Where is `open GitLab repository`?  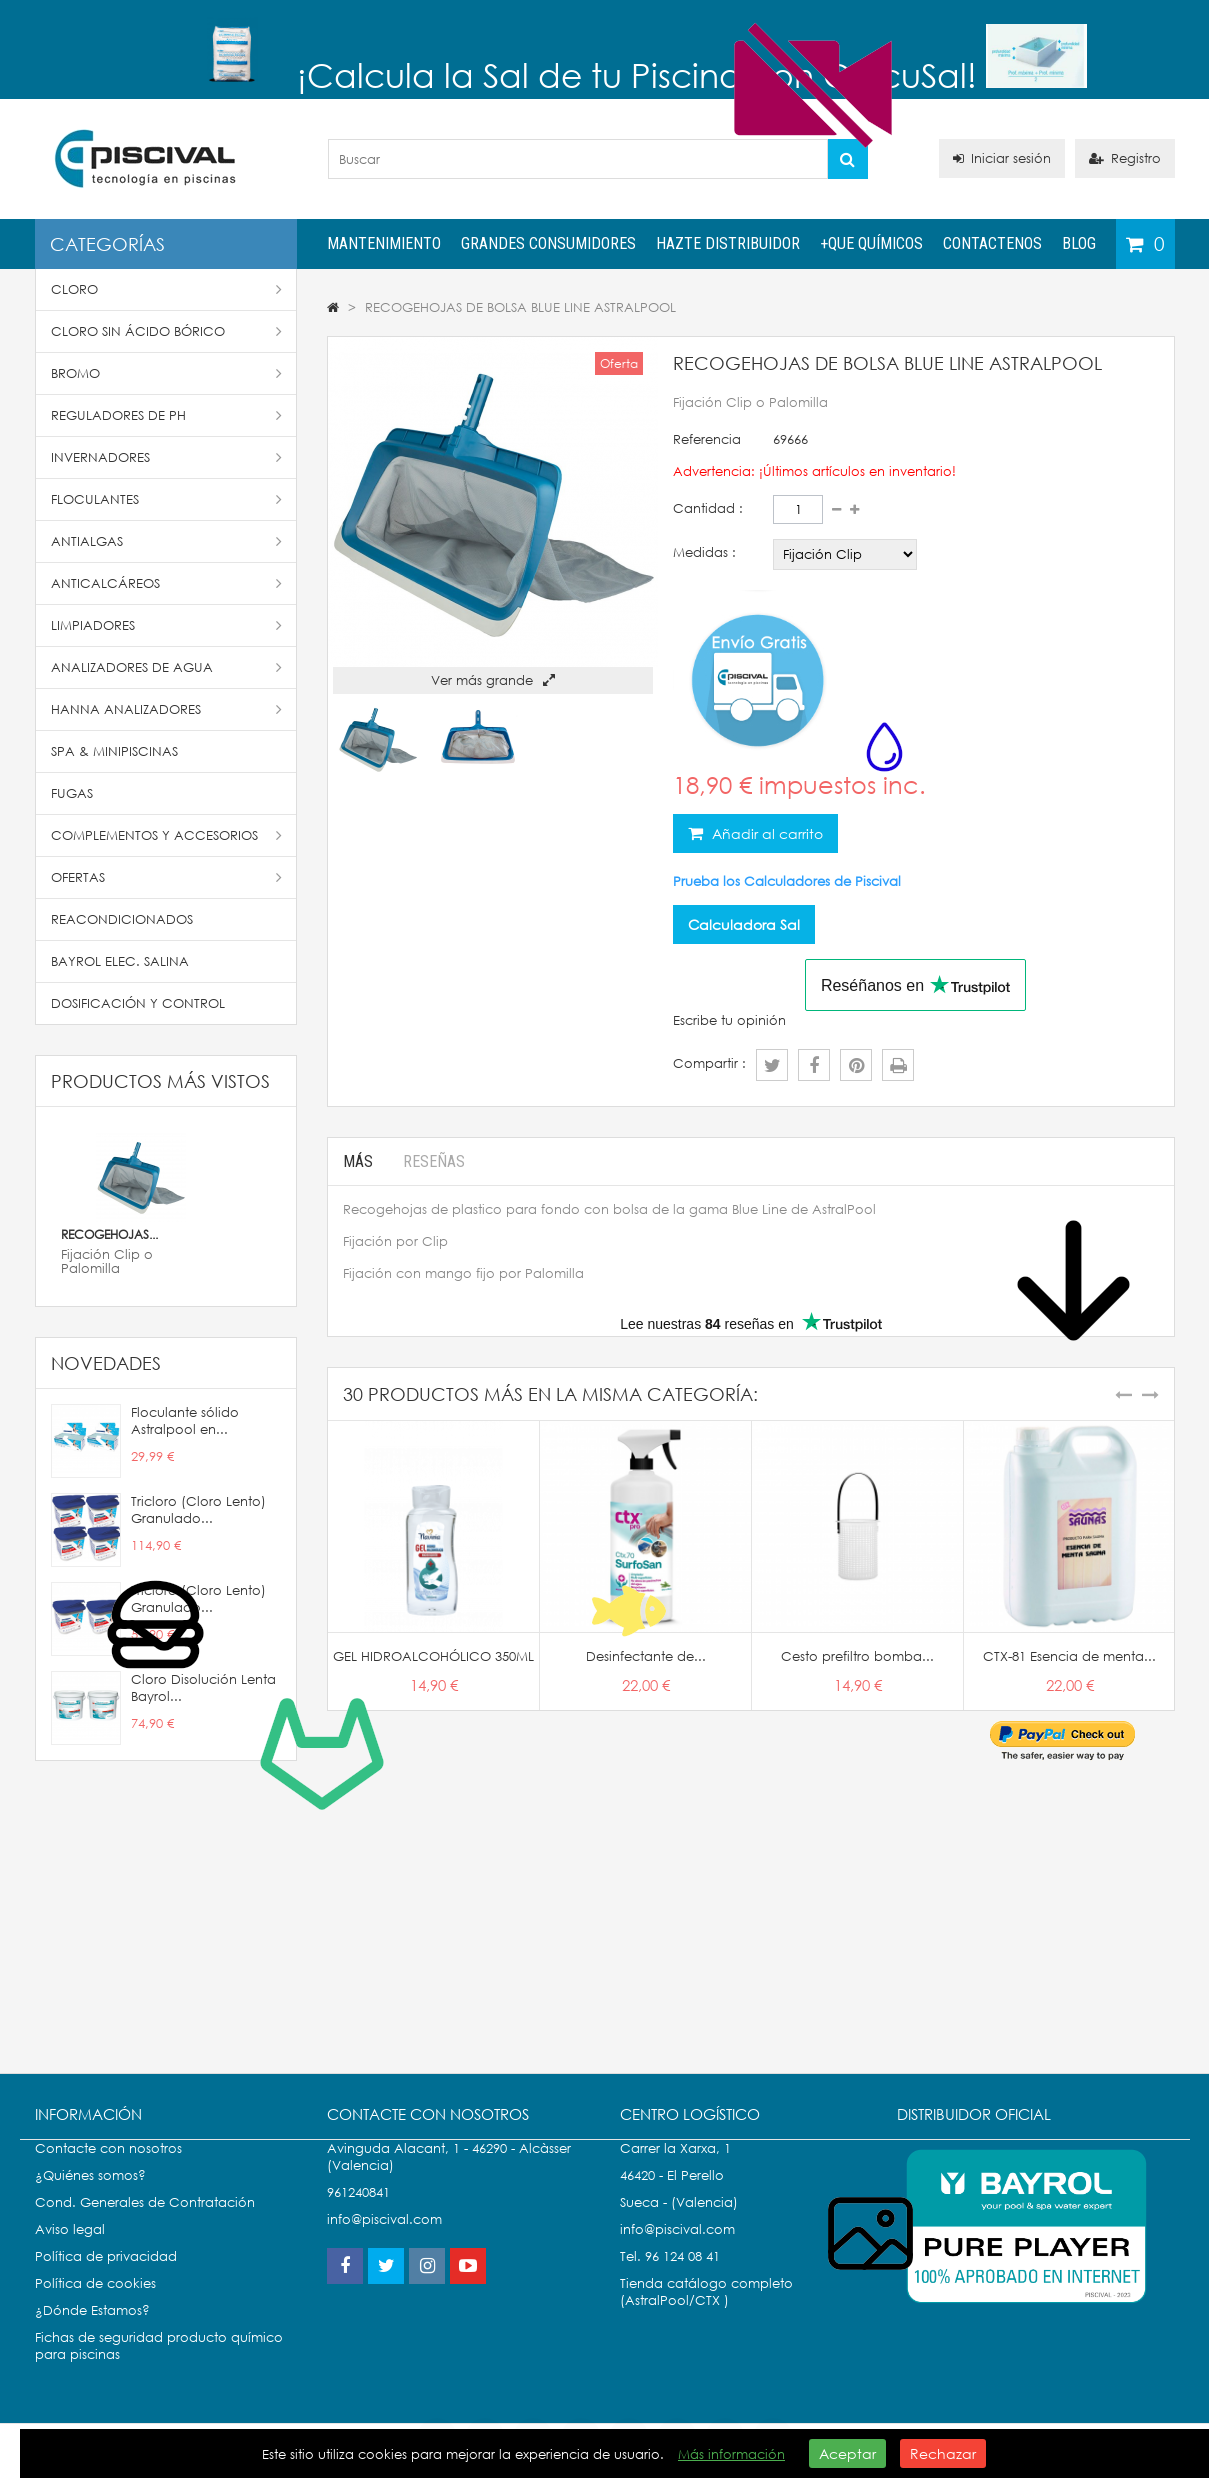
open GitLab repository is located at coordinates (322, 1754).